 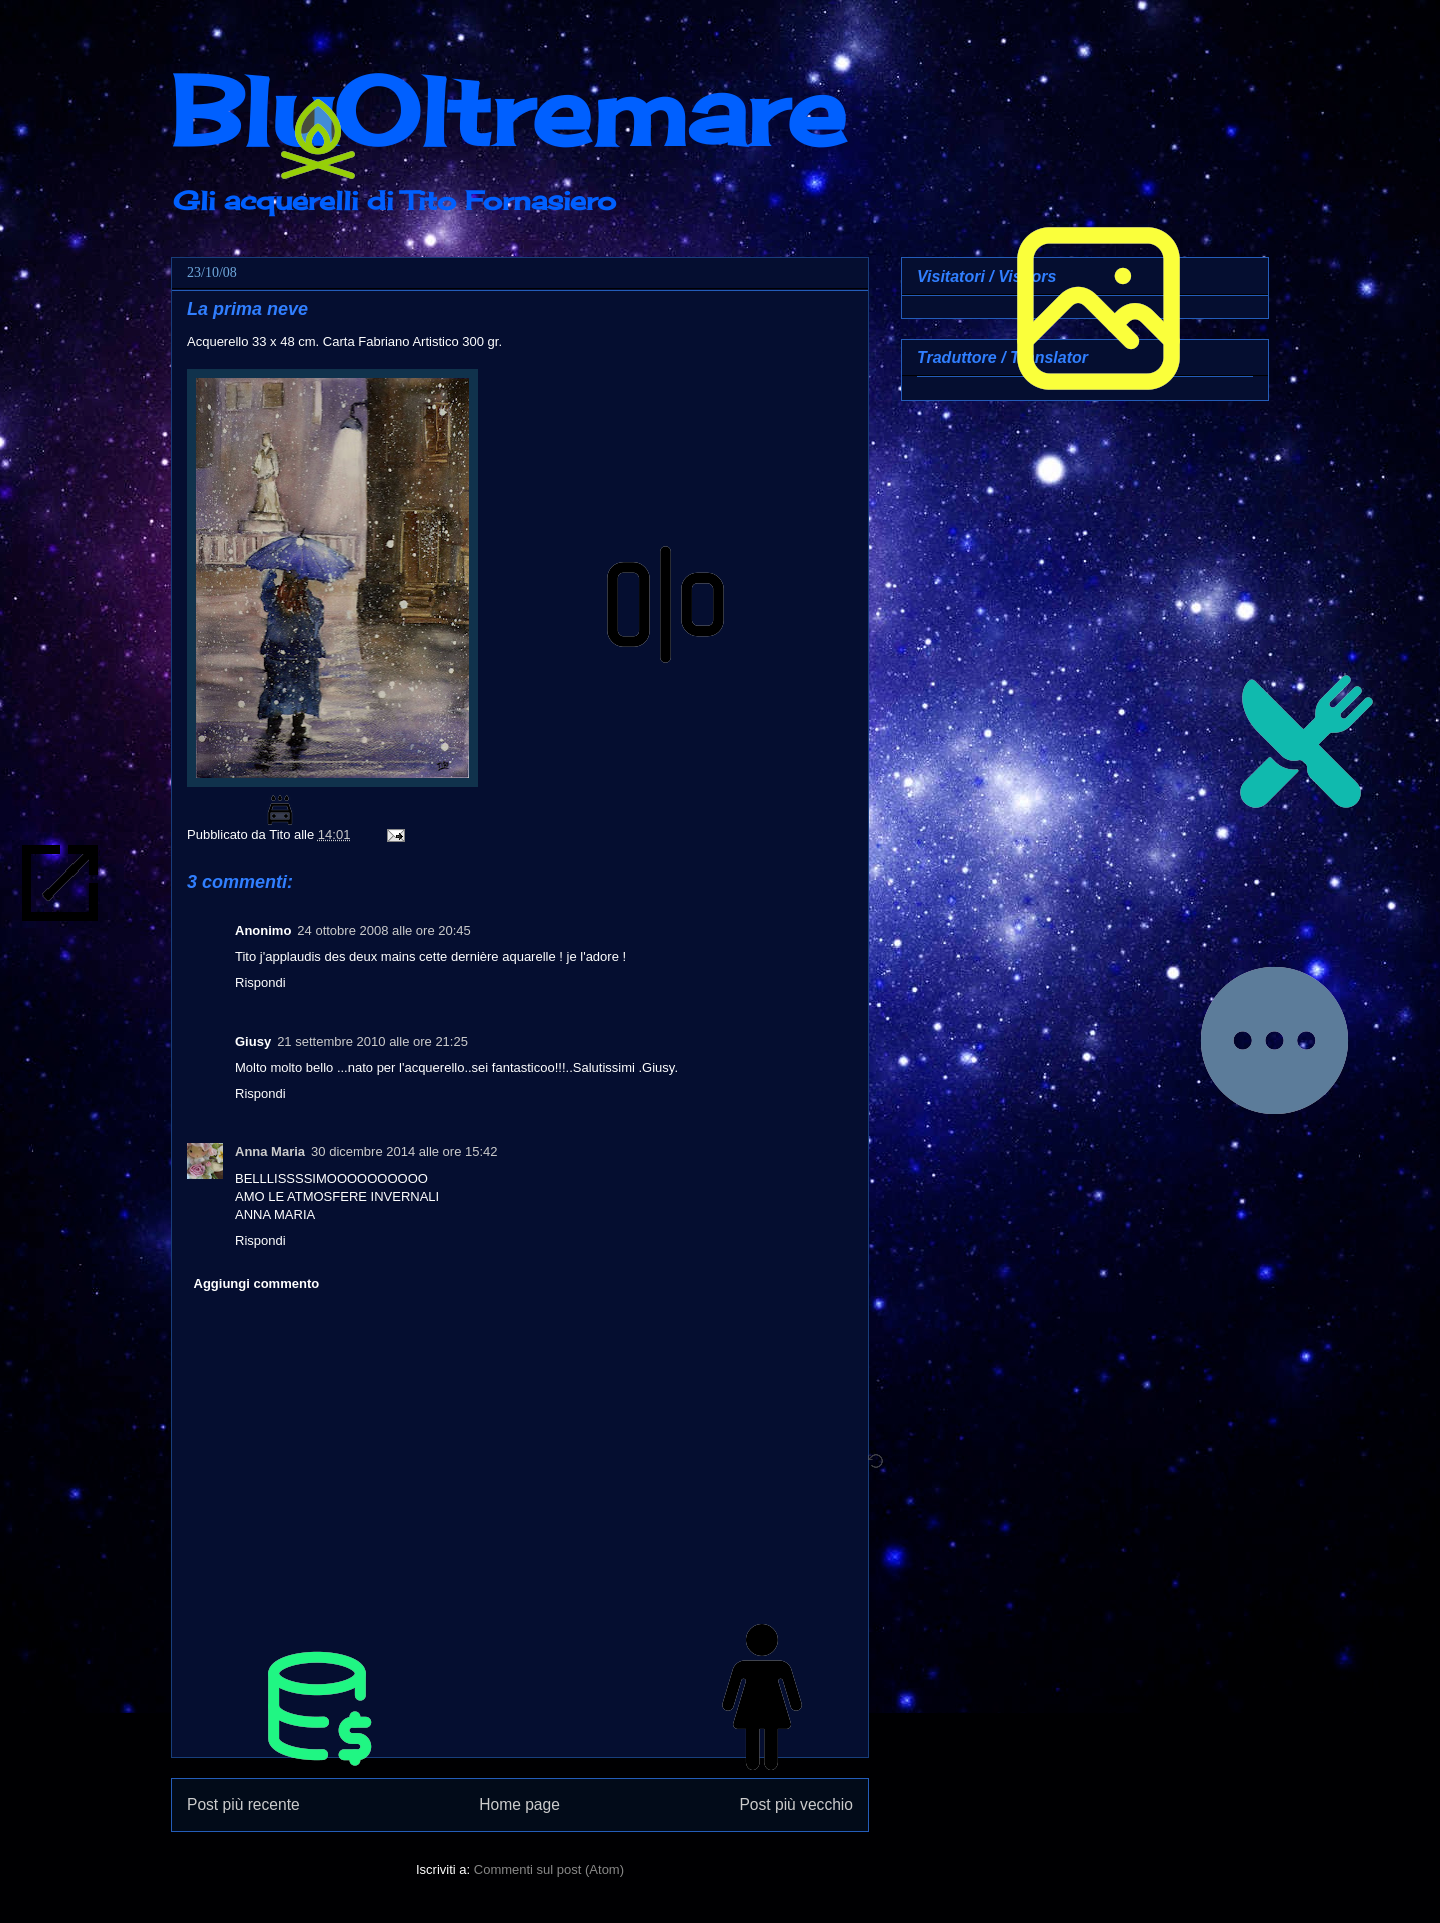 I want to click on select female gender option, so click(x=762, y=1697).